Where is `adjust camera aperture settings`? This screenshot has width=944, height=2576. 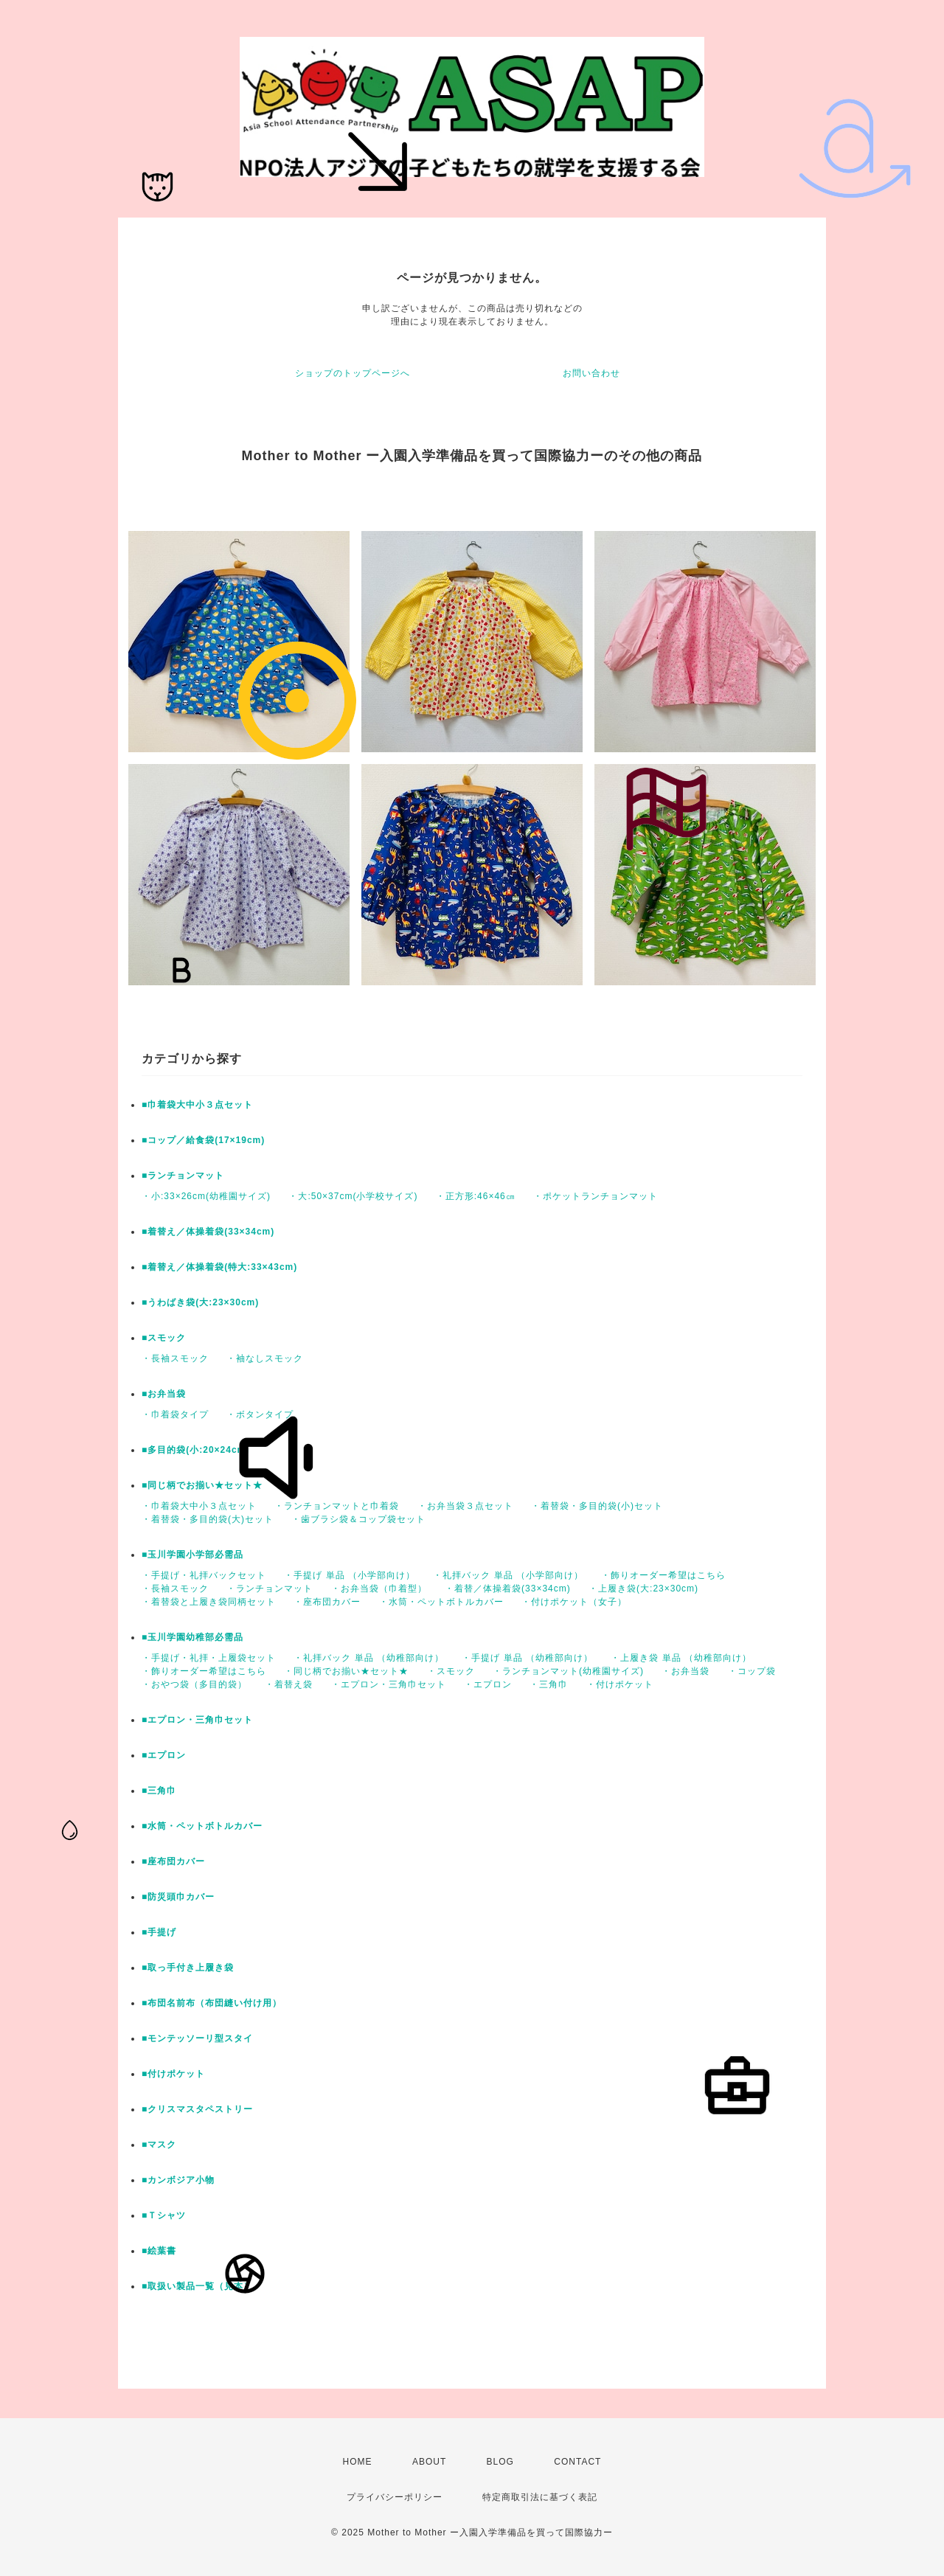
adjust camera aperture settings is located at coordinates (245, 2274).